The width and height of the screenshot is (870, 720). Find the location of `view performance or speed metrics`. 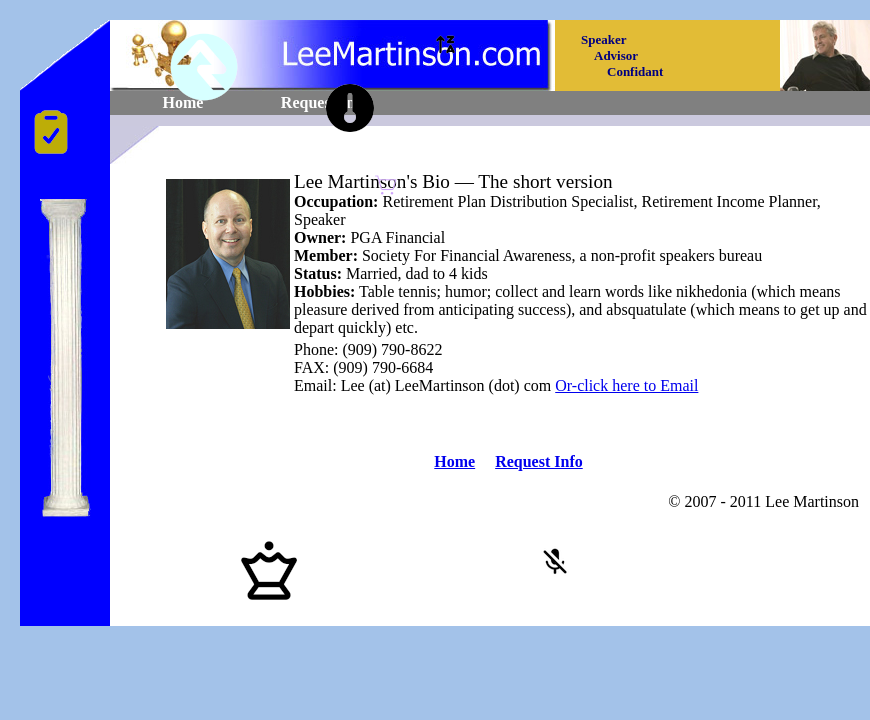

view performance or speed metrics is located at coordinates (350, 108).